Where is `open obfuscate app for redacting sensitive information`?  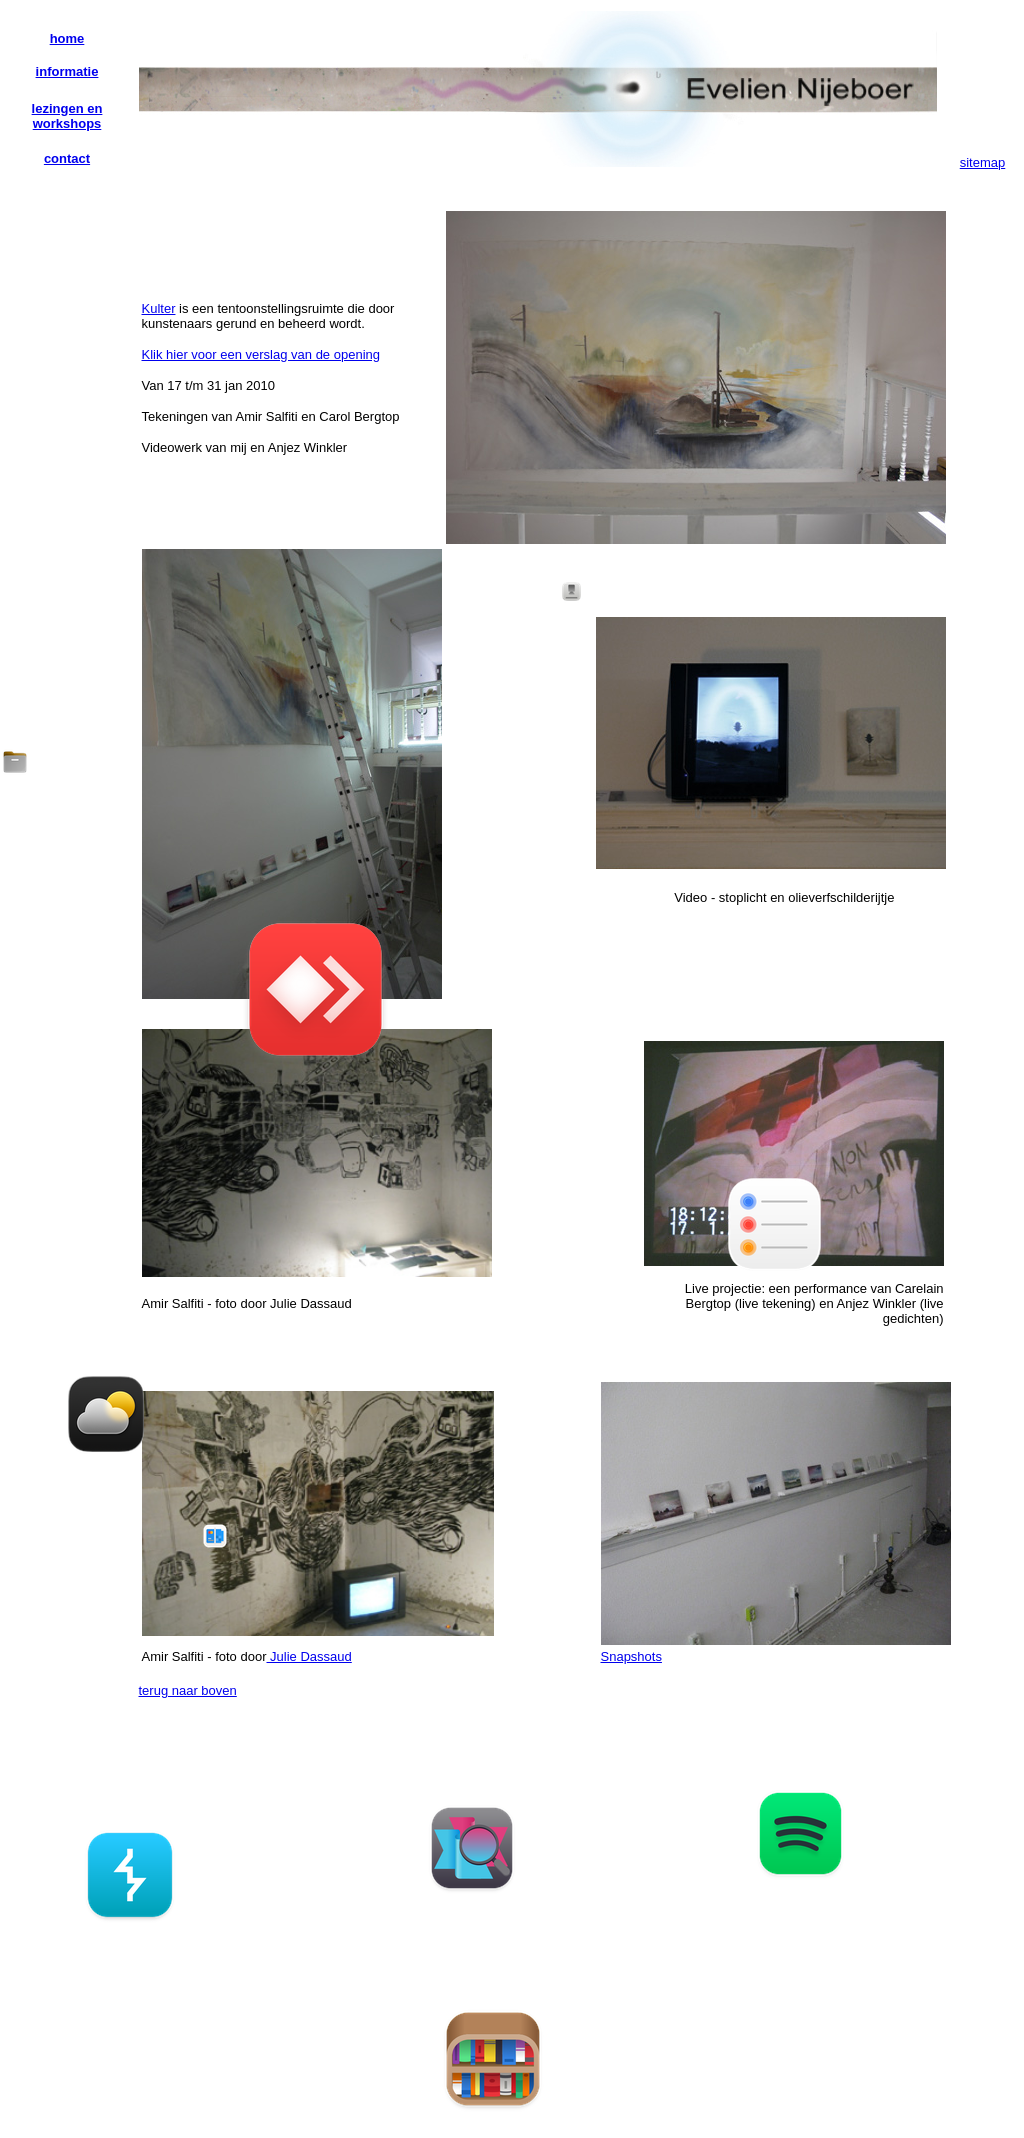 open obfuscate app for redacting sensitive information is located at coordinates (215, 1536).